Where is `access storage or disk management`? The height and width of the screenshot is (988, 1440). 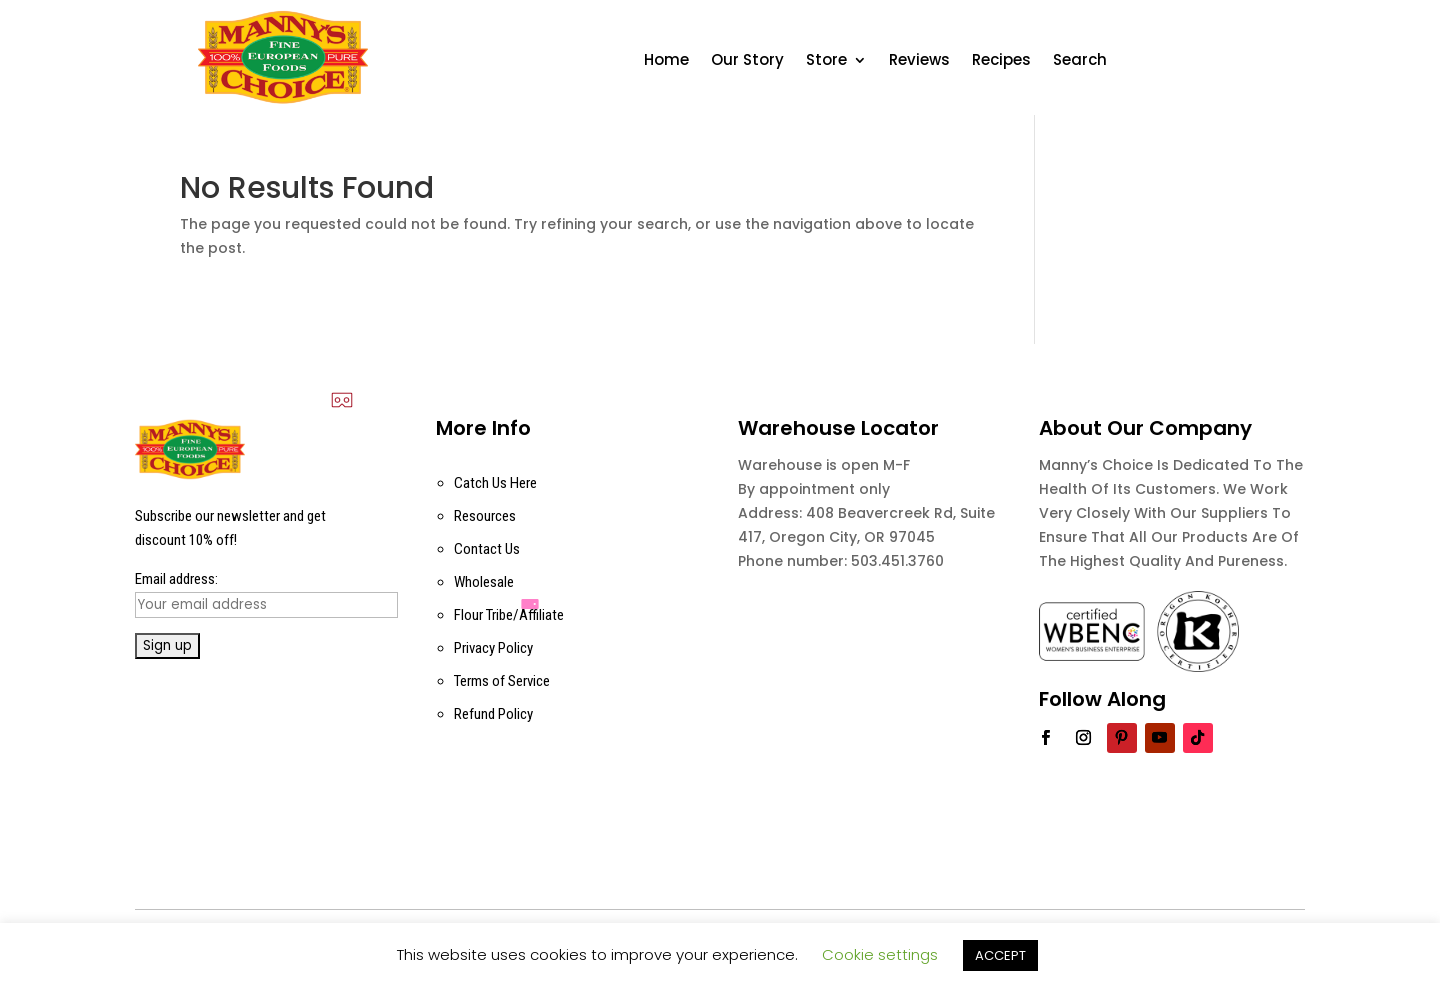
access storage or disk management is located at coordinates (530, 604).